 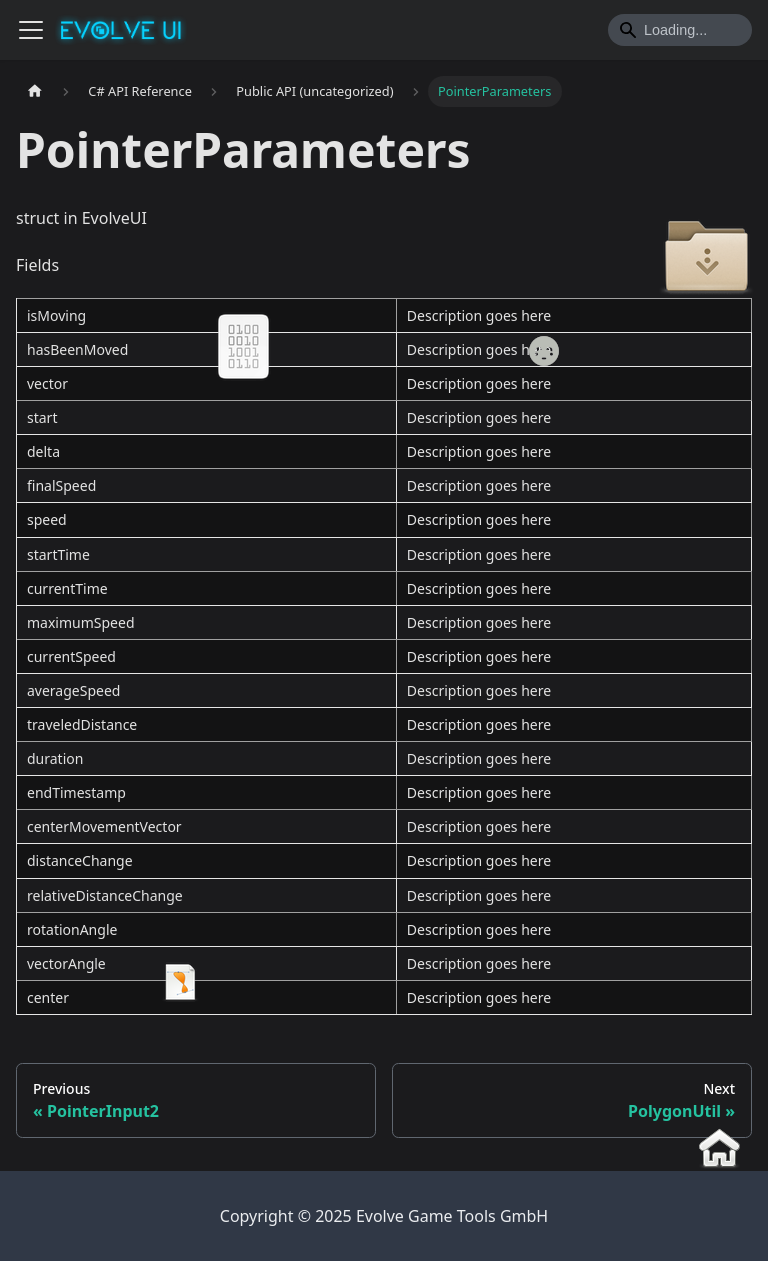 What do you see at coordinates (719, 1148) in the screenshot?
I see `navigate to home screen` at bounding box center [719, 1148].